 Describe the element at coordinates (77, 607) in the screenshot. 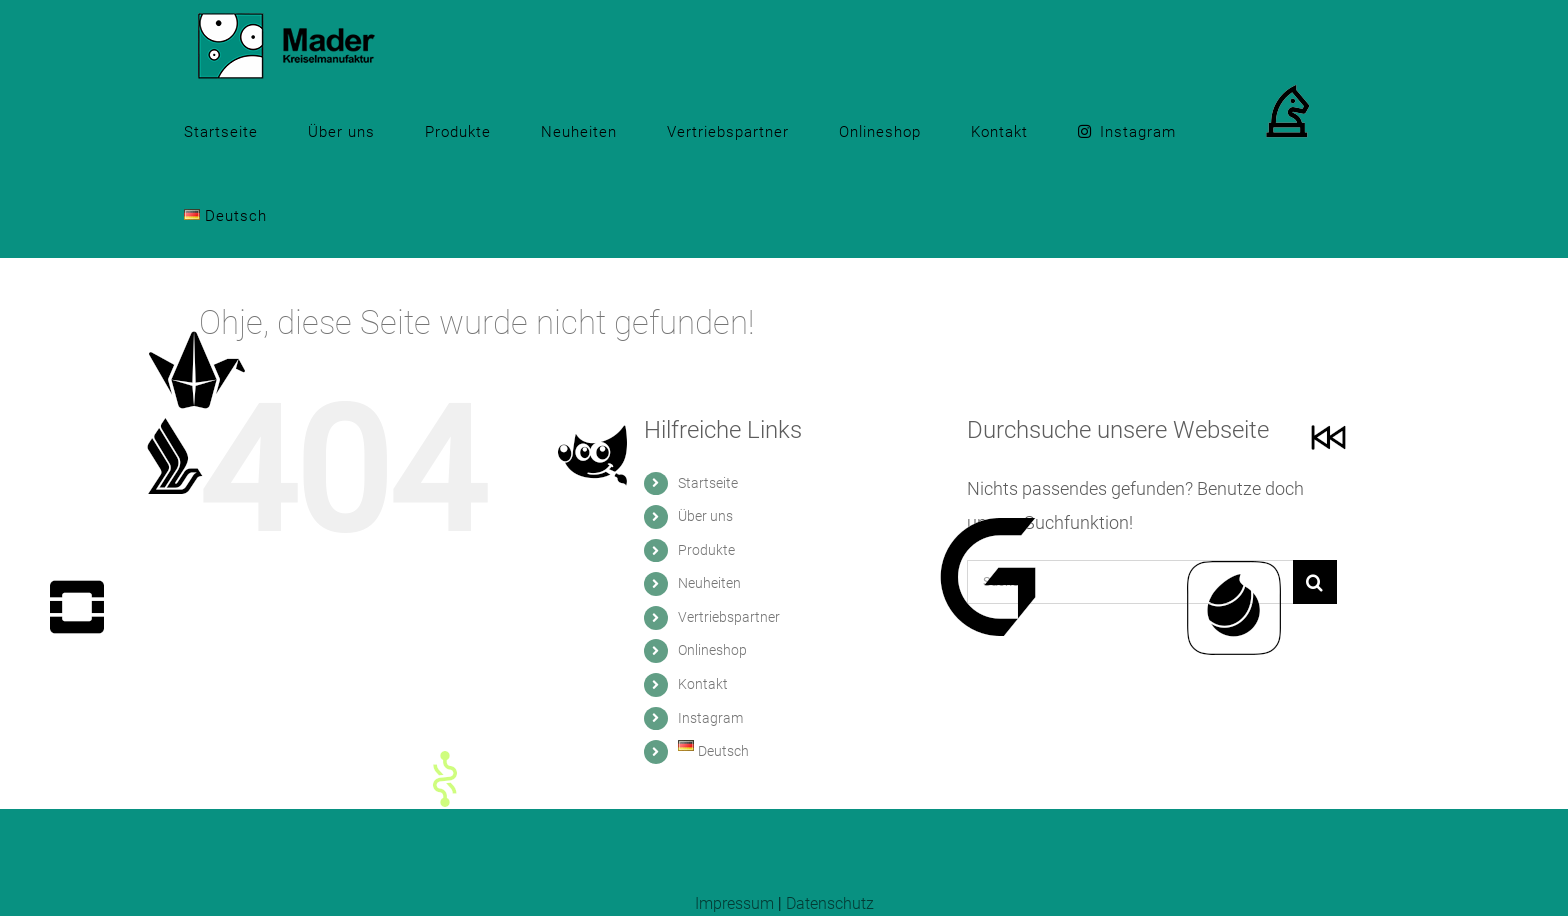

I see `openstack cloud platform logo` at that location.